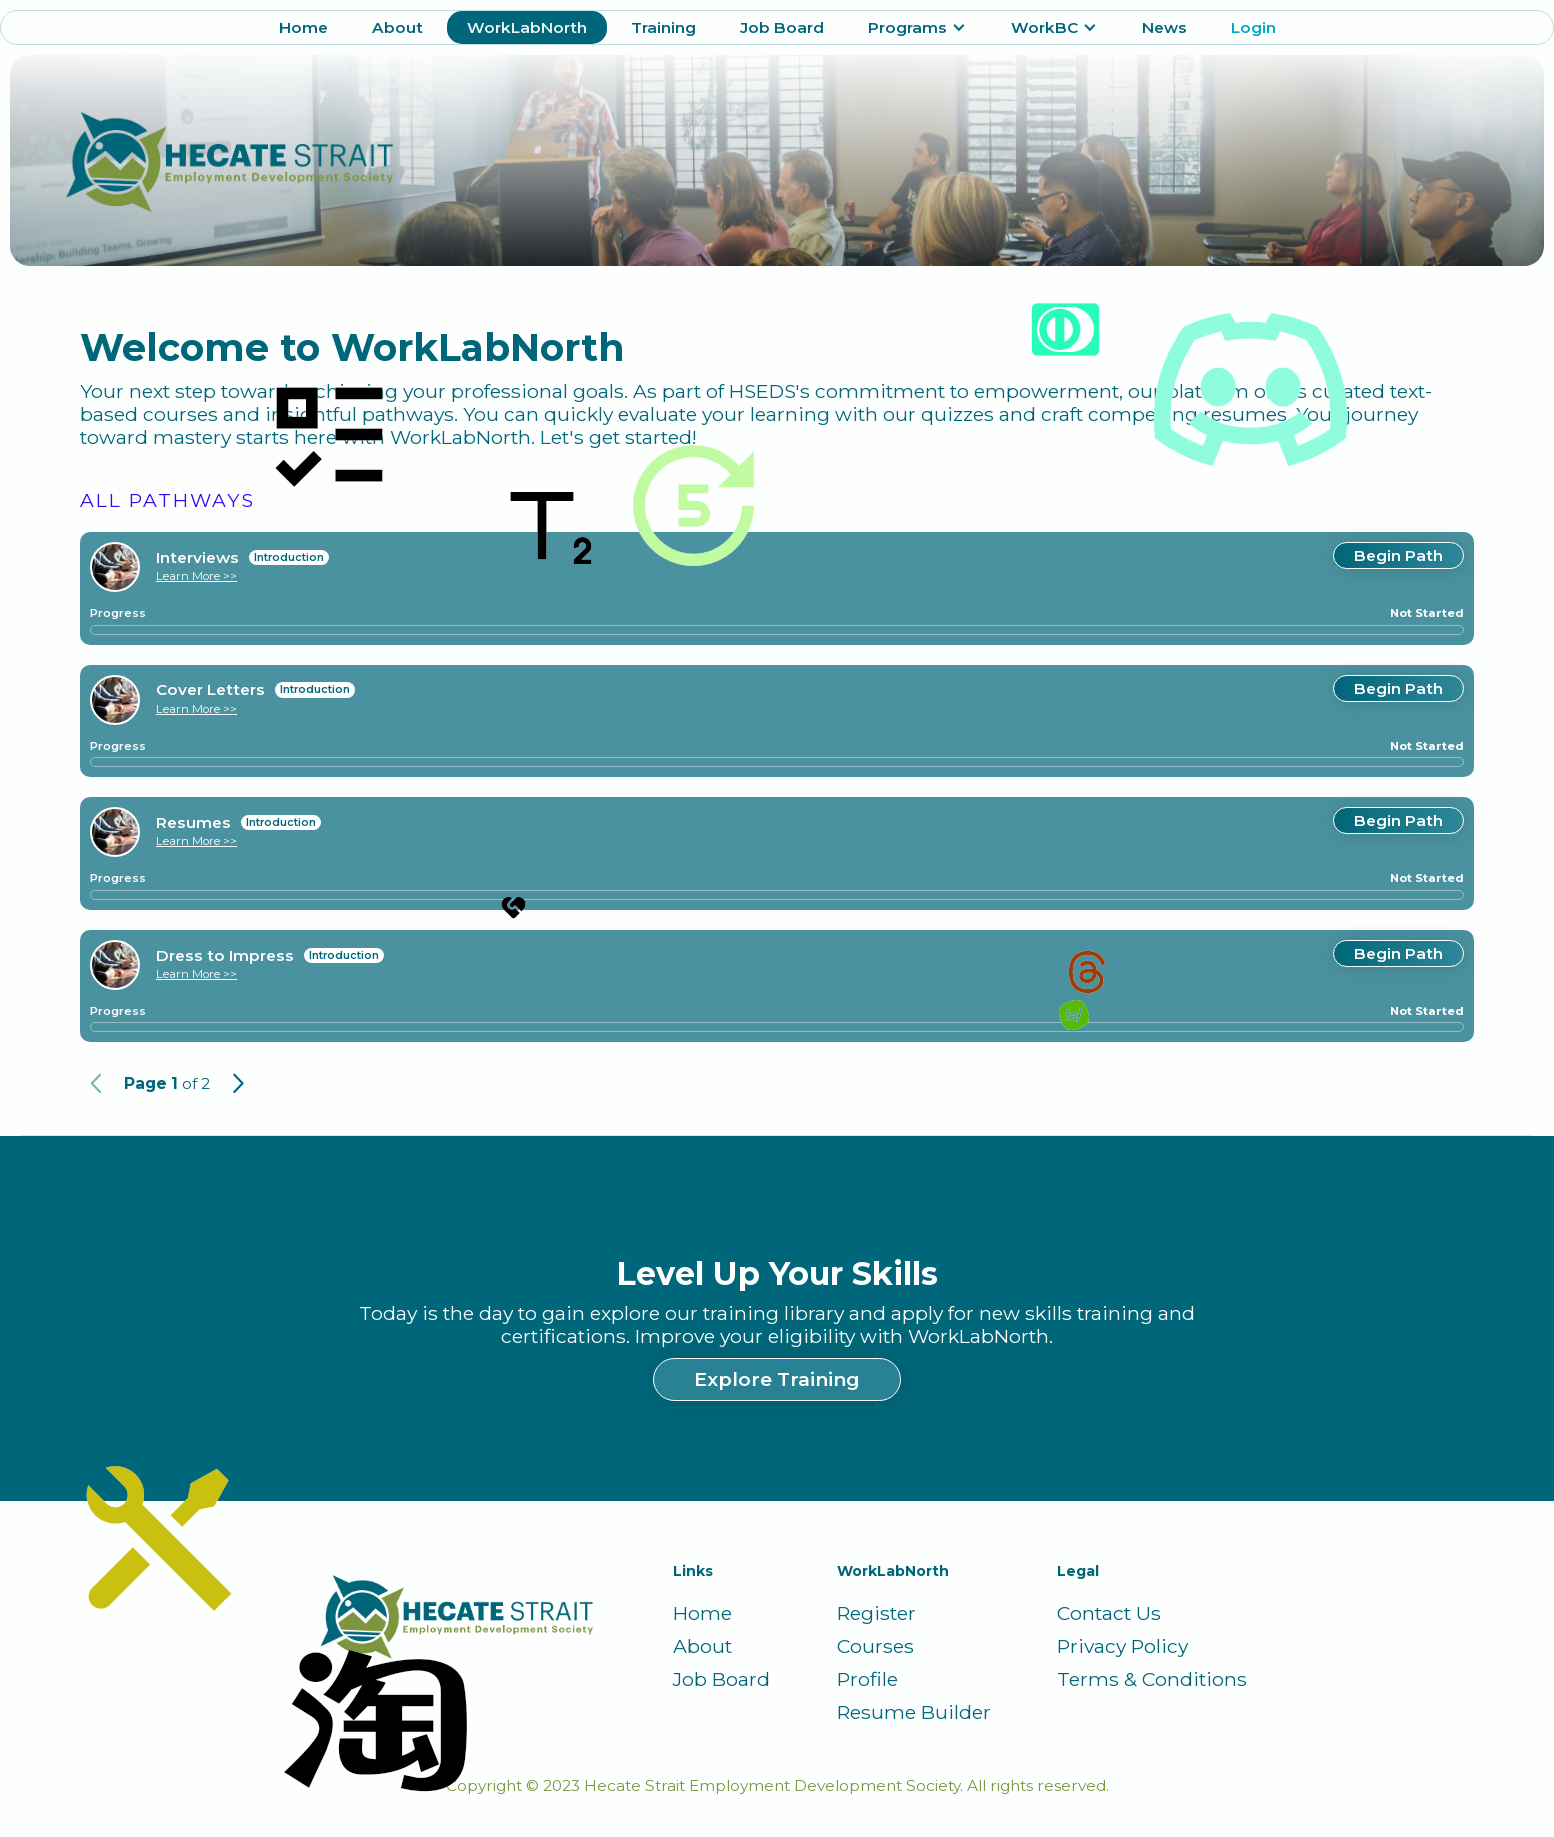 This screenshot has height=1837, width=1554. Describe the element at coordinates (1250, 389) in the screenshot. I see `open Discord` at that location.